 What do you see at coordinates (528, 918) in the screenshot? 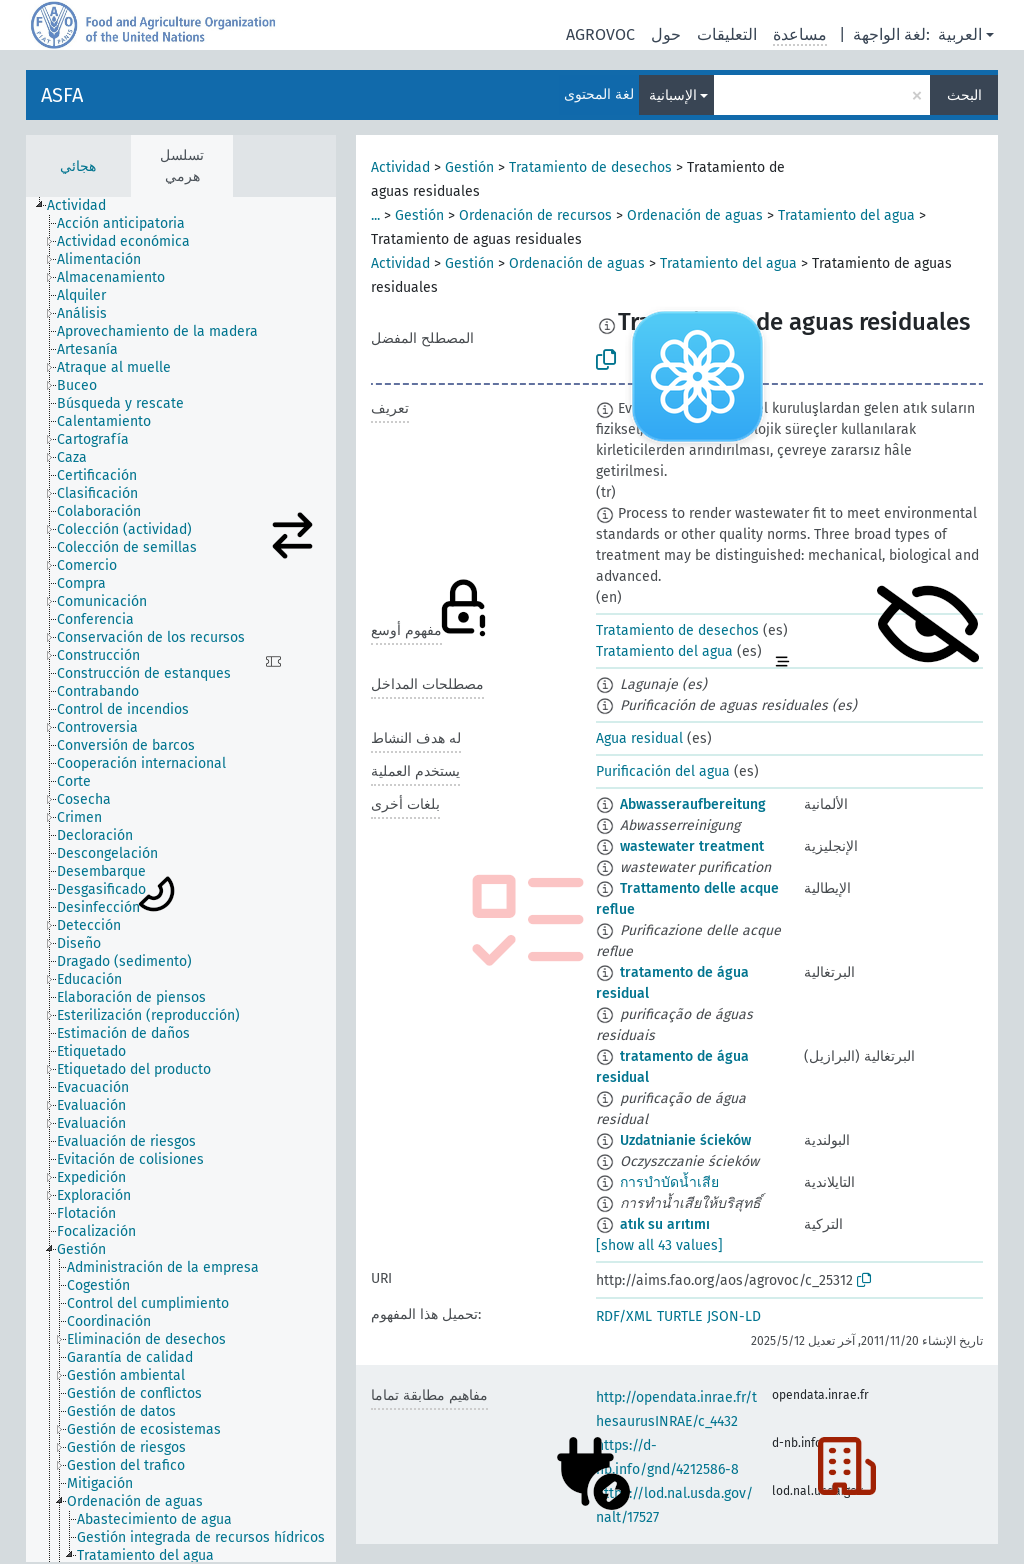
I see `view task list or checklist` at bounding box center [528, 918].